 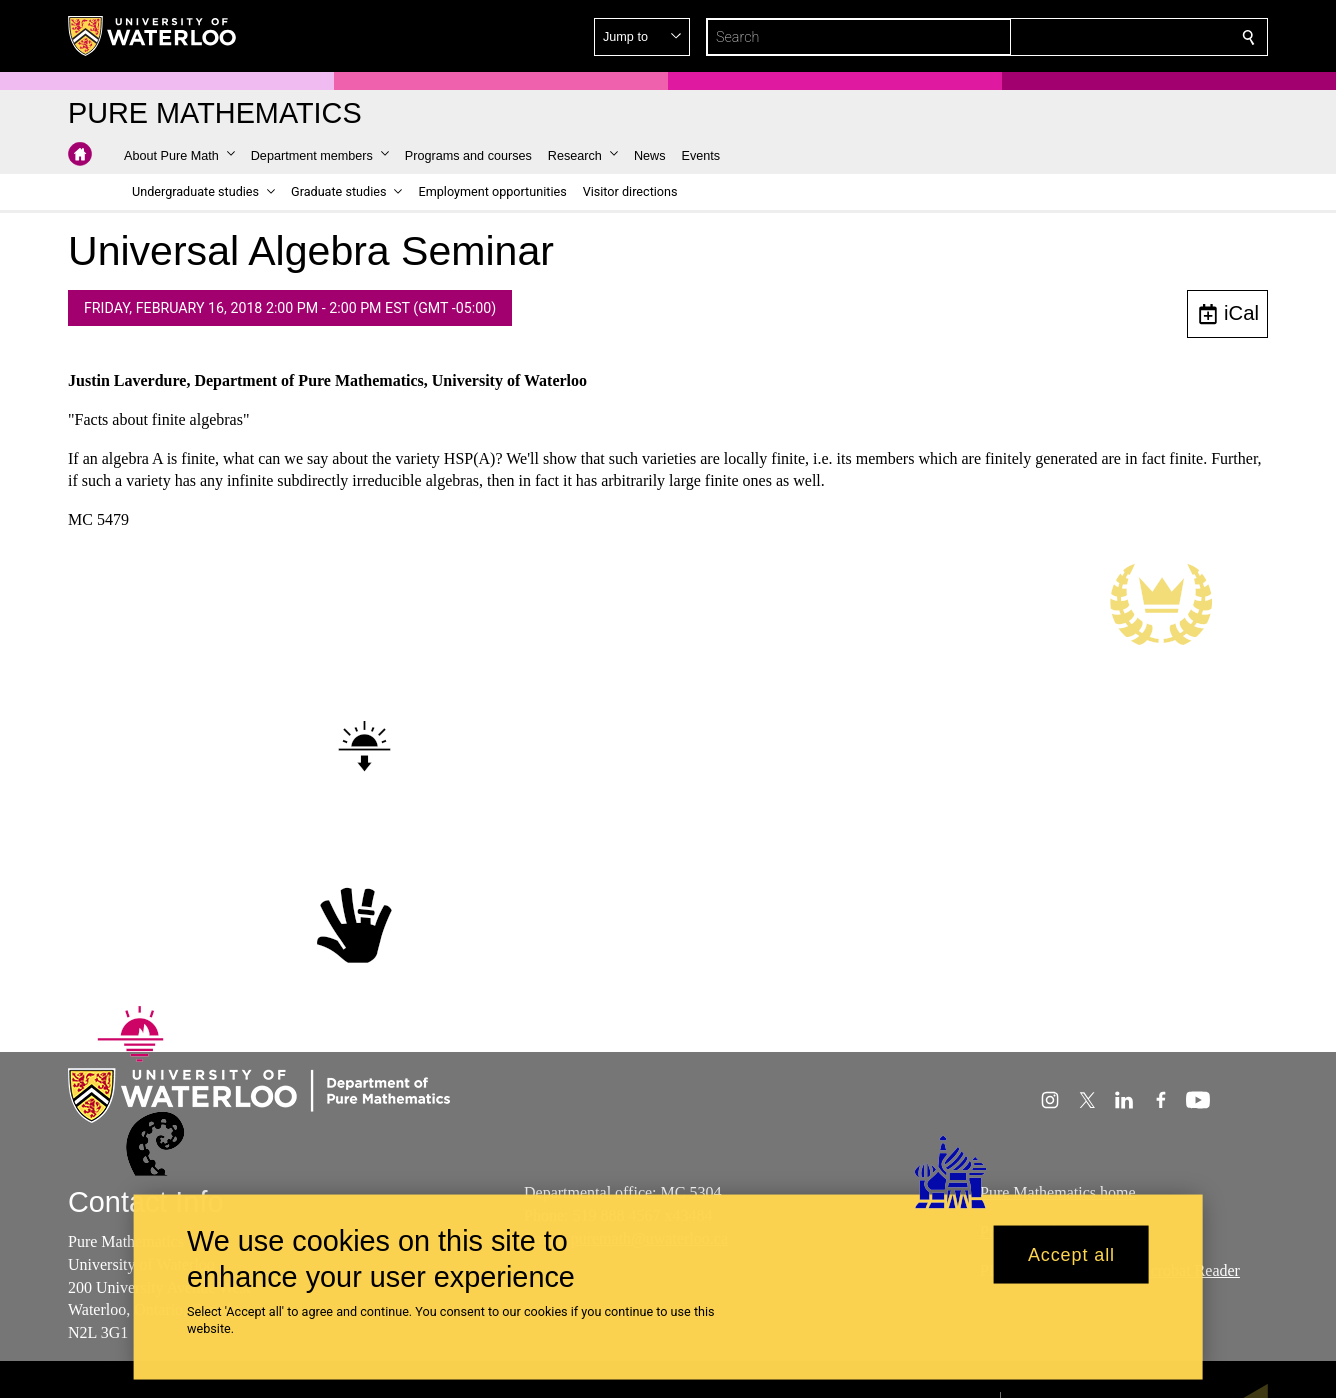 I want to click on view ocean or maritime content, so click(x=130, y=1030).